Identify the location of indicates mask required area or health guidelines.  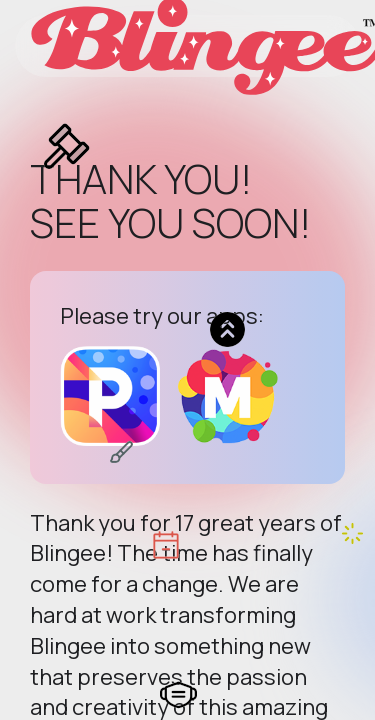
(178, 695).